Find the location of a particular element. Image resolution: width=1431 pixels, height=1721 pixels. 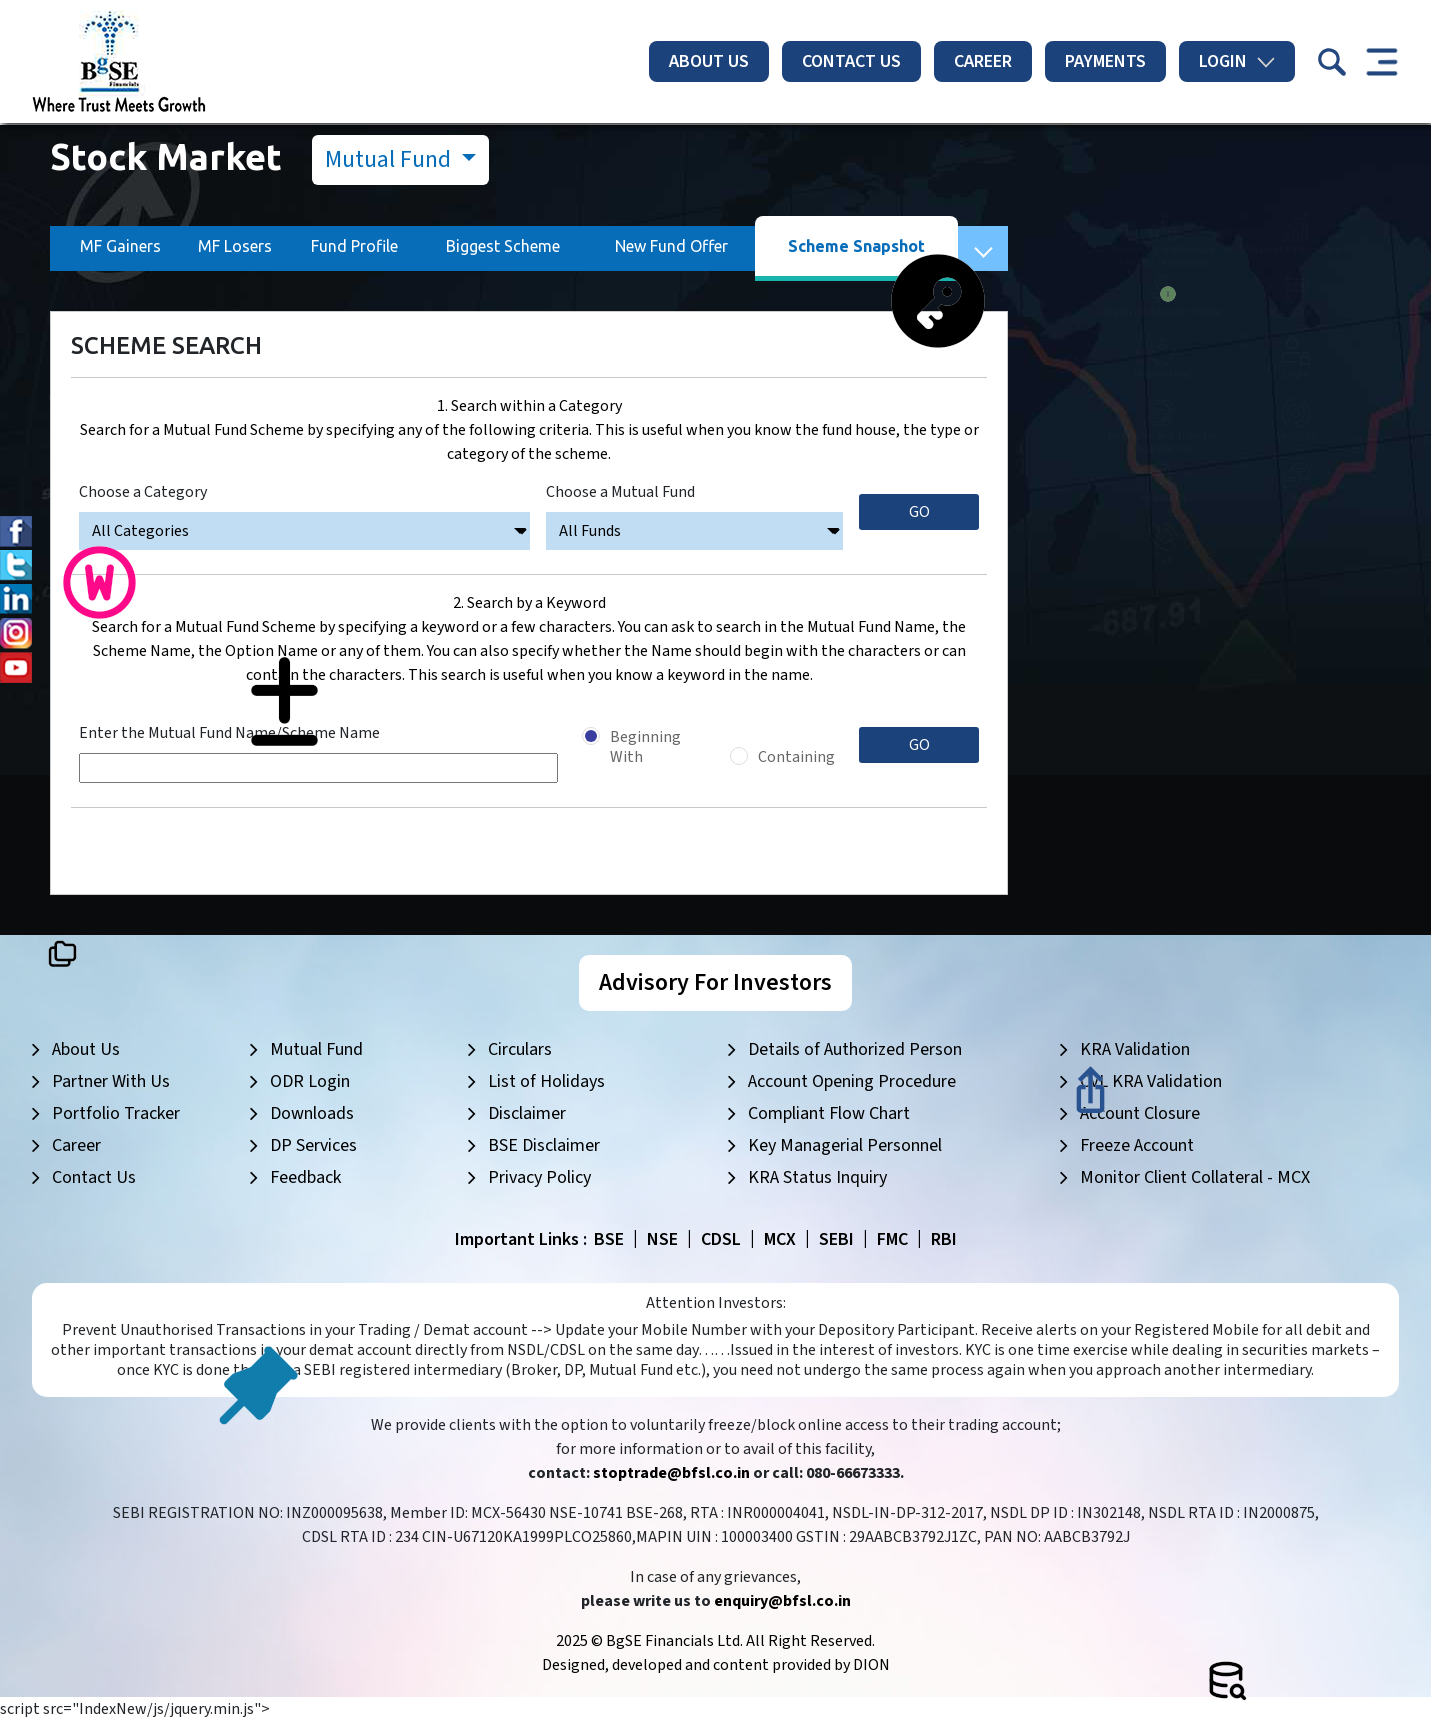

access Wikipedia or wiki-related content is located at coordinates (99, 582).